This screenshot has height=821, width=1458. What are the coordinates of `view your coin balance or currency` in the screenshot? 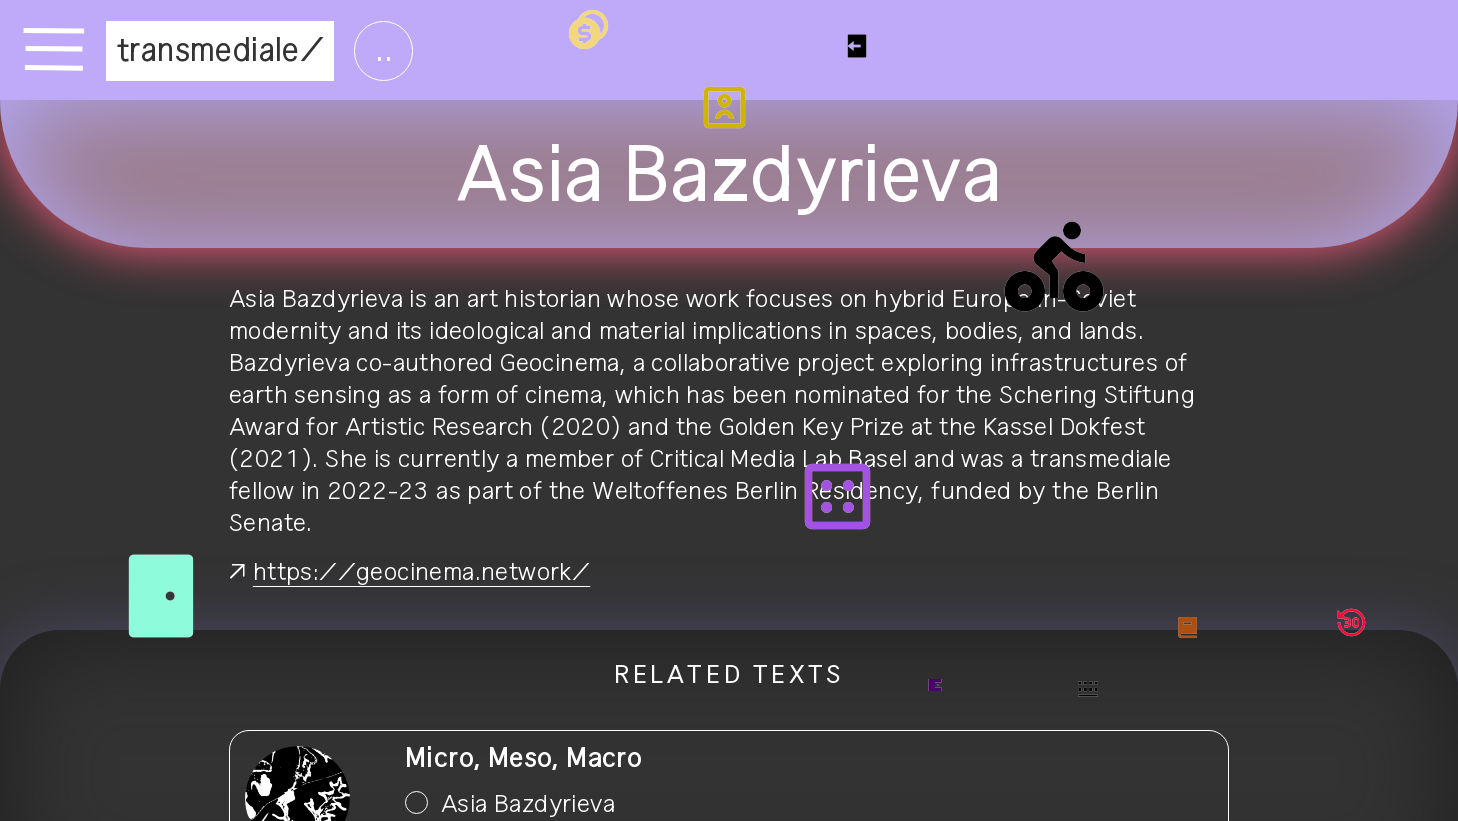 It's located at (588, 29).